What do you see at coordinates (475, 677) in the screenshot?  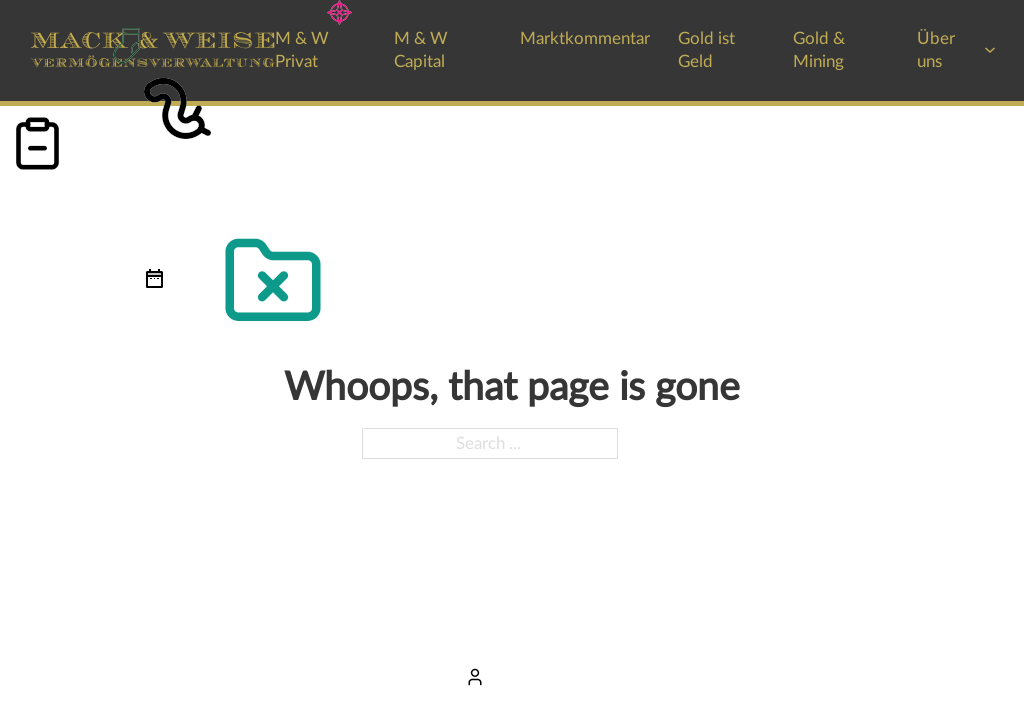 I see `view your profile` at bounding box center [475, 677].